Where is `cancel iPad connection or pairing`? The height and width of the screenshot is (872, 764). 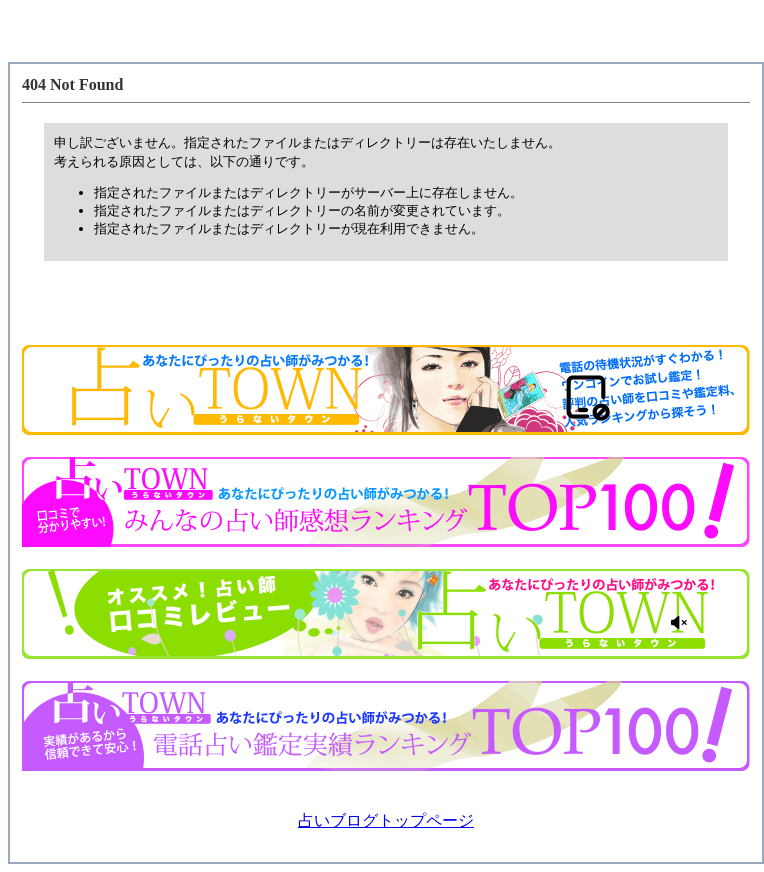
cancel iPad connection or pairing is located at coordinates (586, 397).